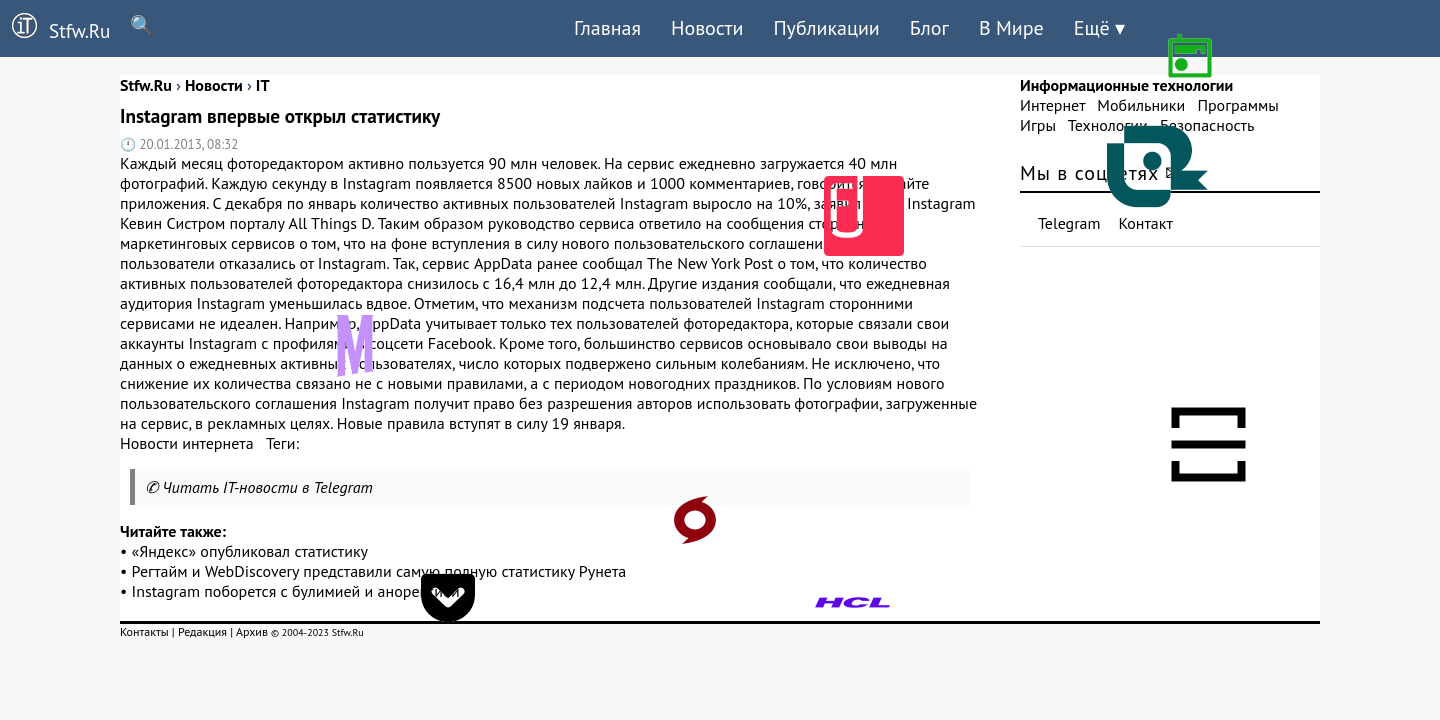 The height and width of the screenshot is (720, 1440). What do you see at coordinates (1157, 166) in the screenshot?
I see `teal app logo` at bounding box center [1157, 166].